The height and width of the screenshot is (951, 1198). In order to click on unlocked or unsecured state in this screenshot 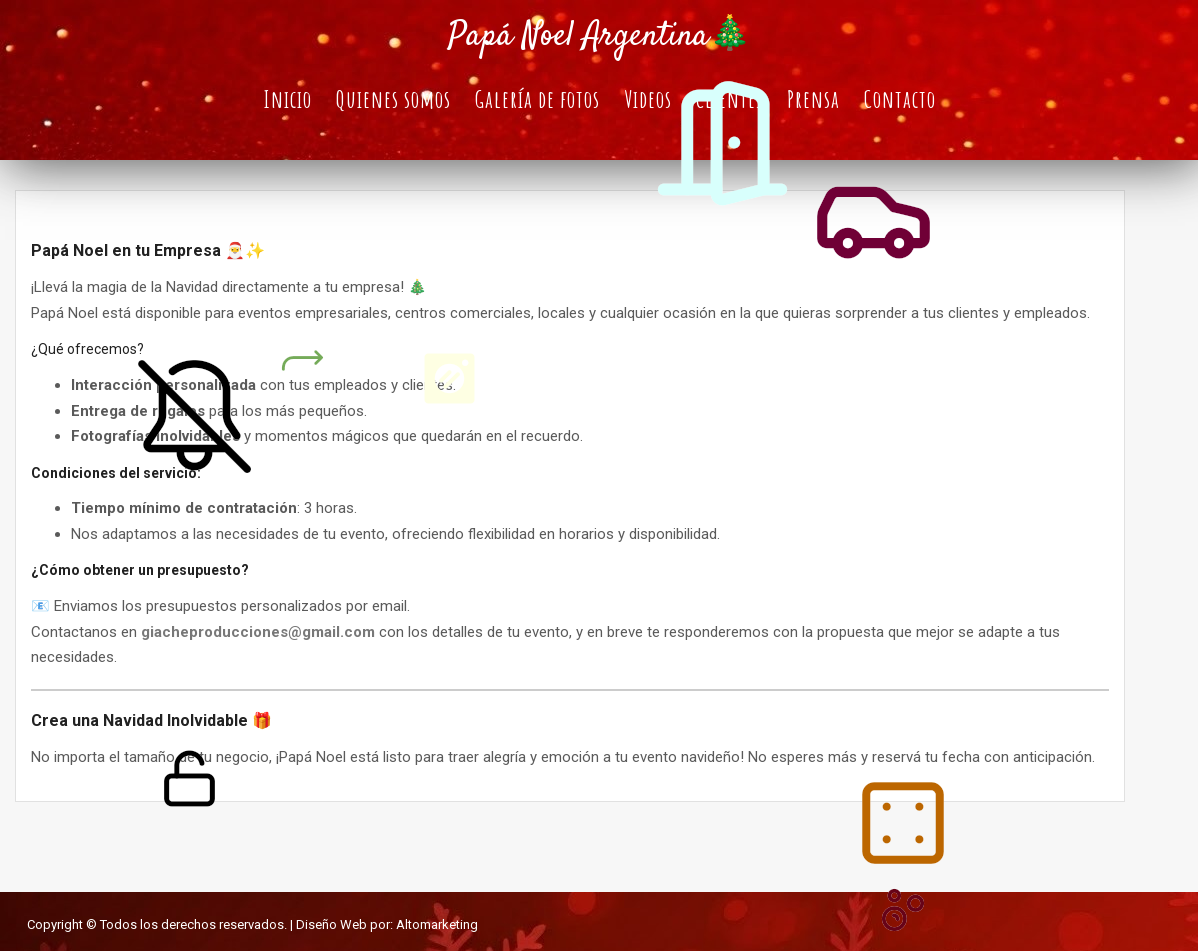, I will do `click(189, 778)`.